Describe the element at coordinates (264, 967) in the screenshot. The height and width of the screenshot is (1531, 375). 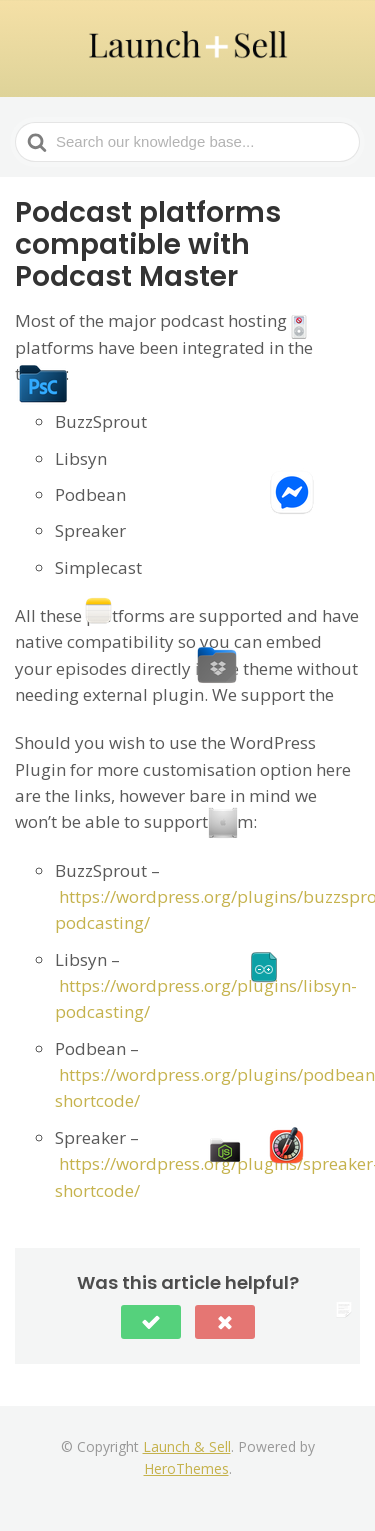
I see `an arduino source code file` at that location.